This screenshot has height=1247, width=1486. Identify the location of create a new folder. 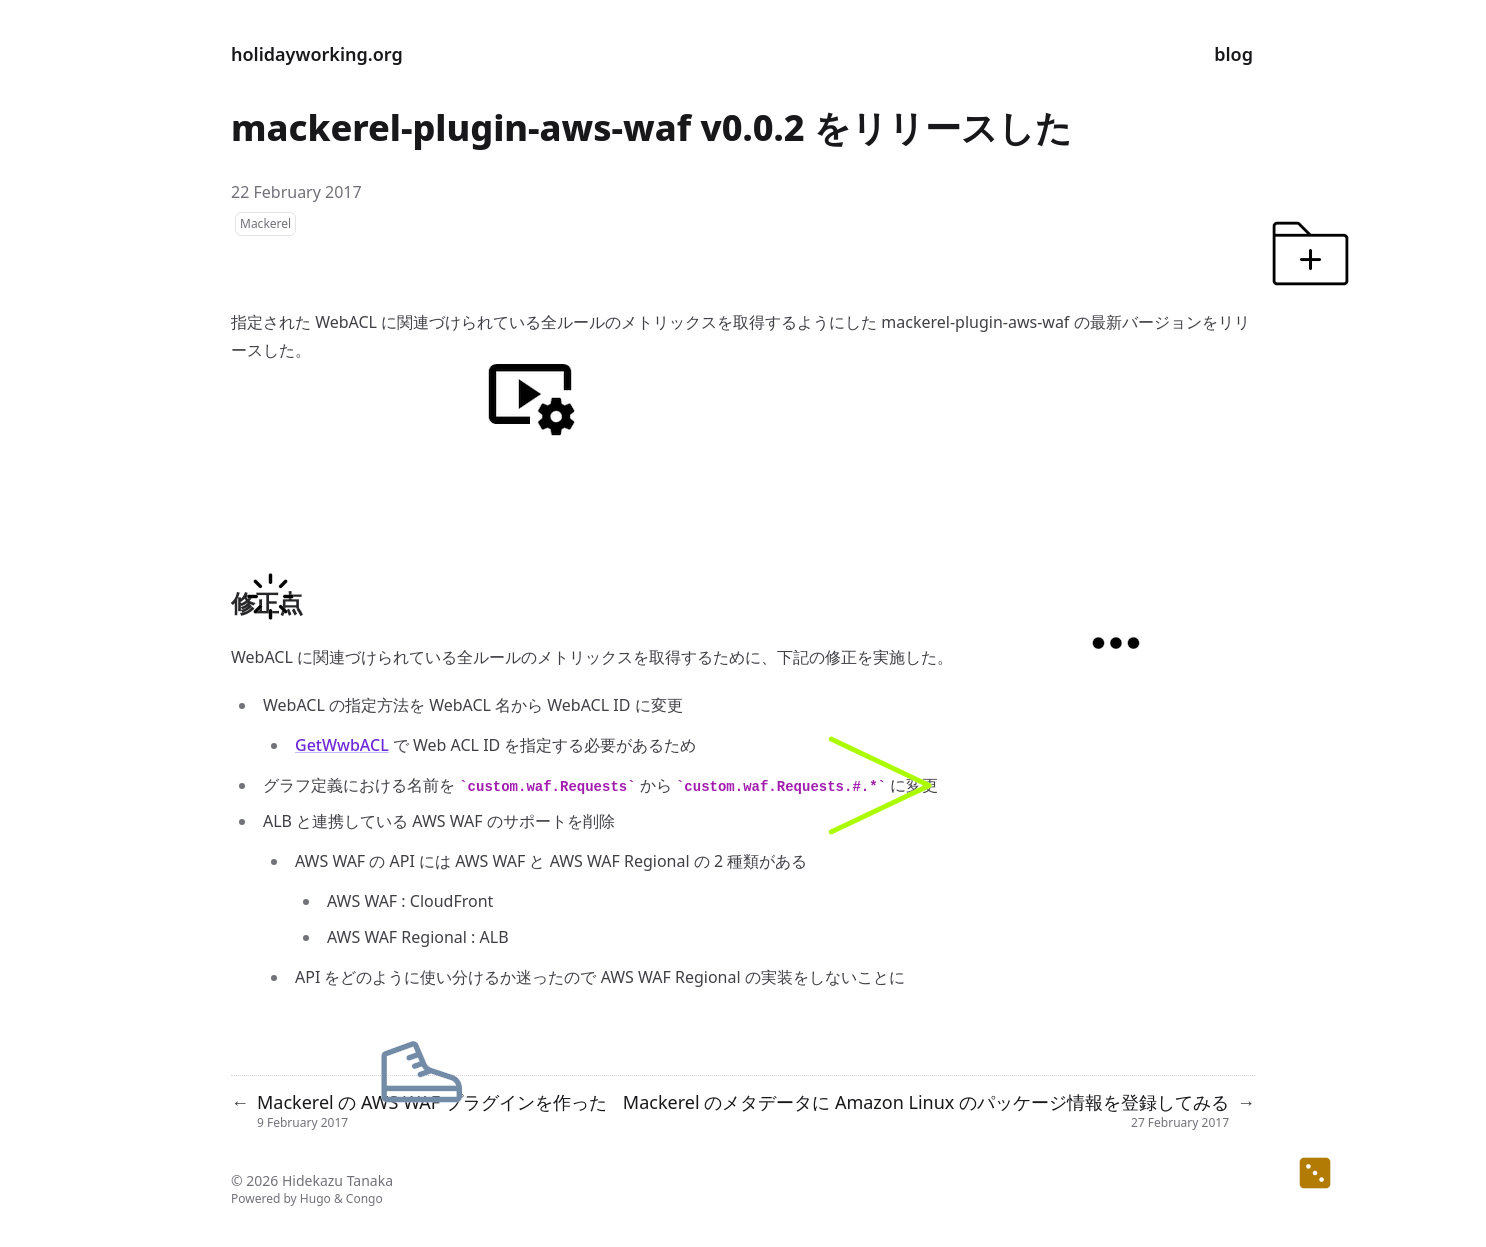
(1310, 253).